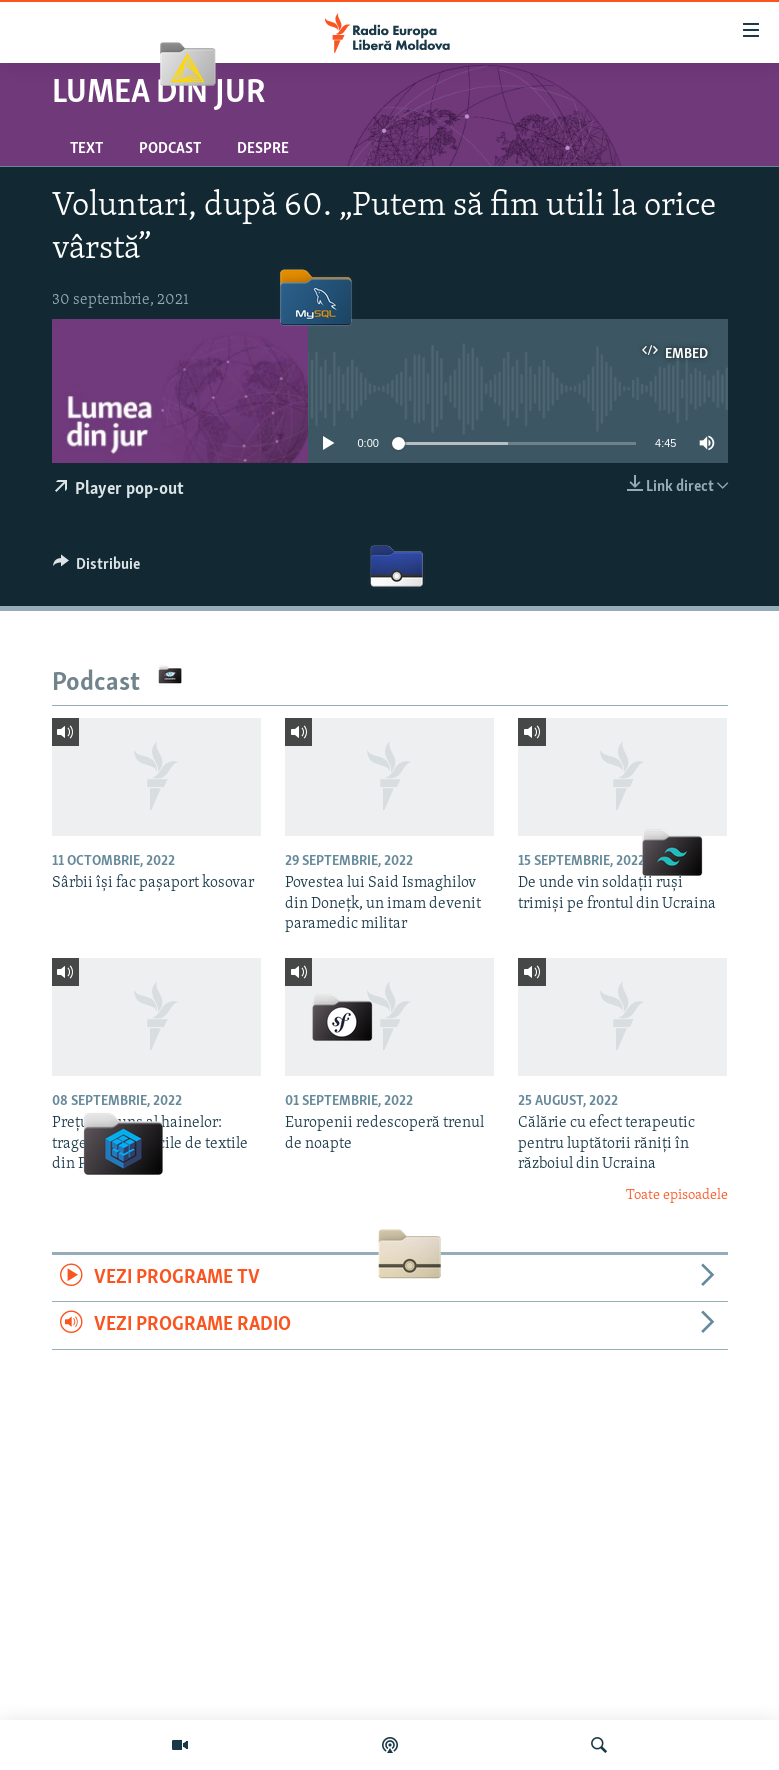  Describe the element at coordinates (342, 1019) in the screenshot. I see `open symfony project folder` at that location.